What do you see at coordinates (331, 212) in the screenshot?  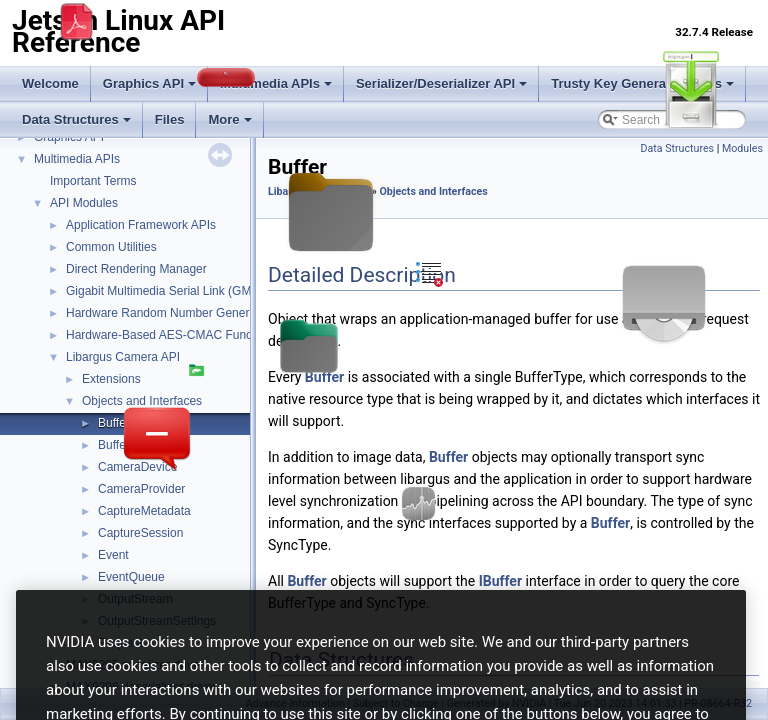 I see `open folder to view contents` at bounding box center [331, 212].